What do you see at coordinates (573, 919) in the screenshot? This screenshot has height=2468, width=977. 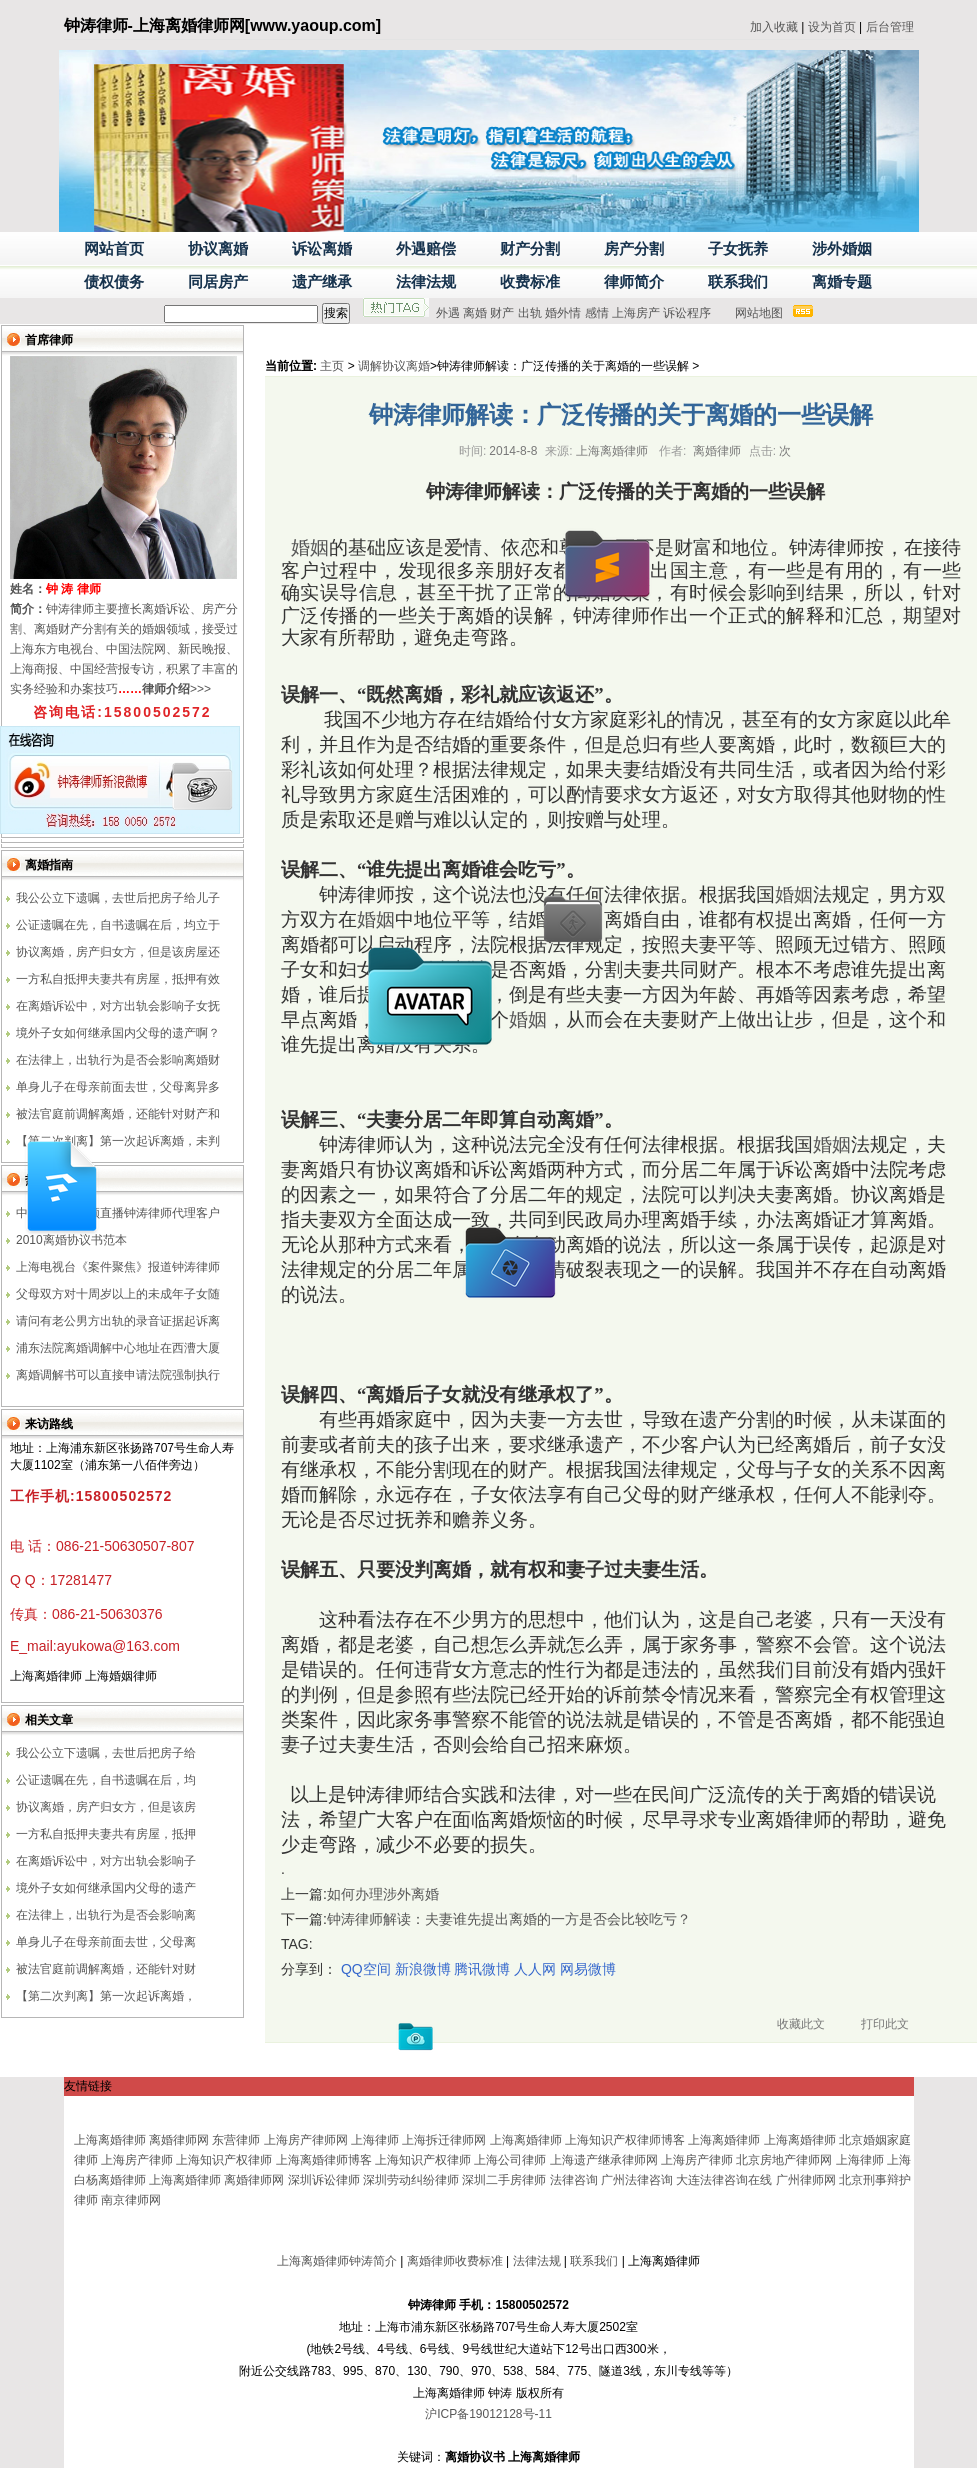 I see `access public or shared folder` at bounding box center [573, 919].